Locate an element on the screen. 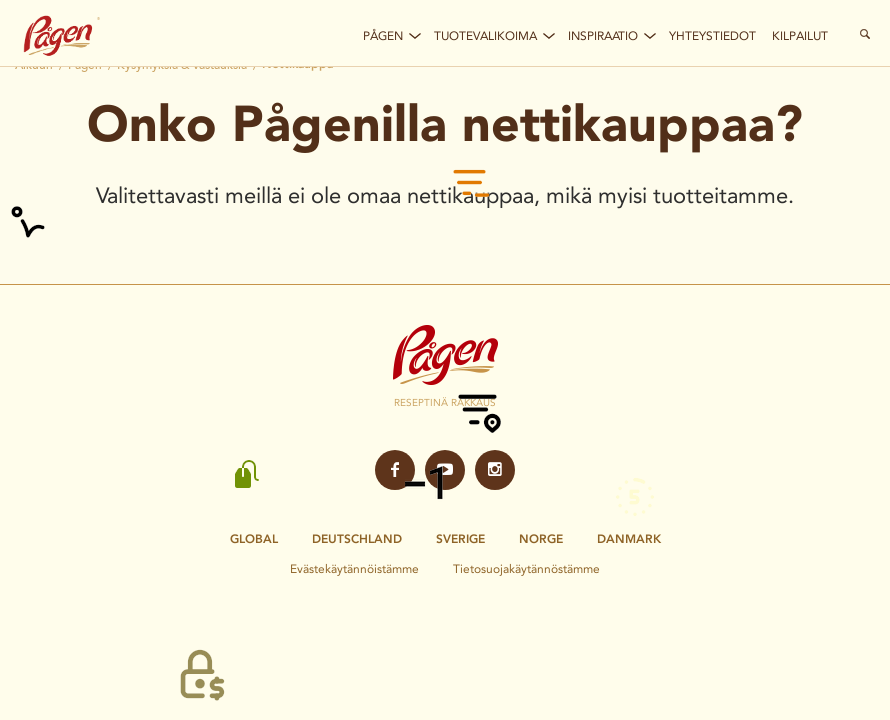 This screenshot has height=720, width=890. browse tea or hot beverage options is located at coordinates (246, 475).